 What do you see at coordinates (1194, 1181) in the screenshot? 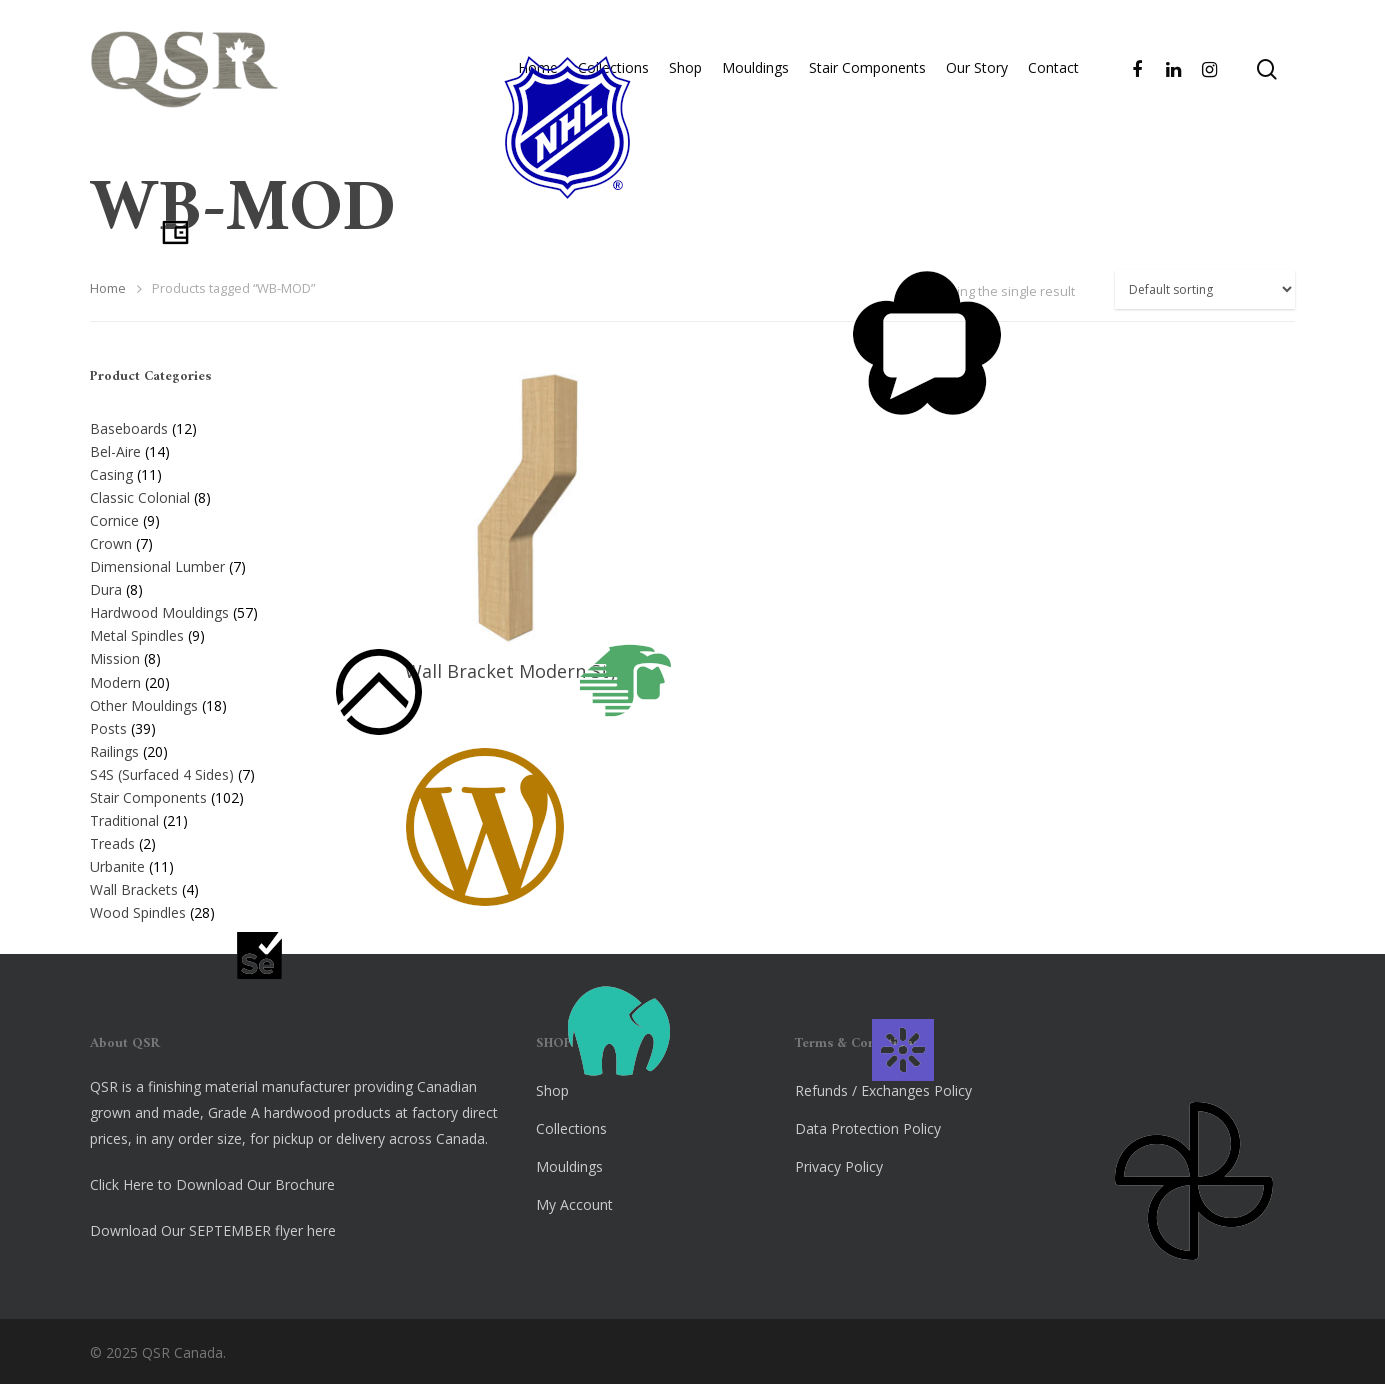
I see `open google photos app` at bounding box center [1194, 1181].